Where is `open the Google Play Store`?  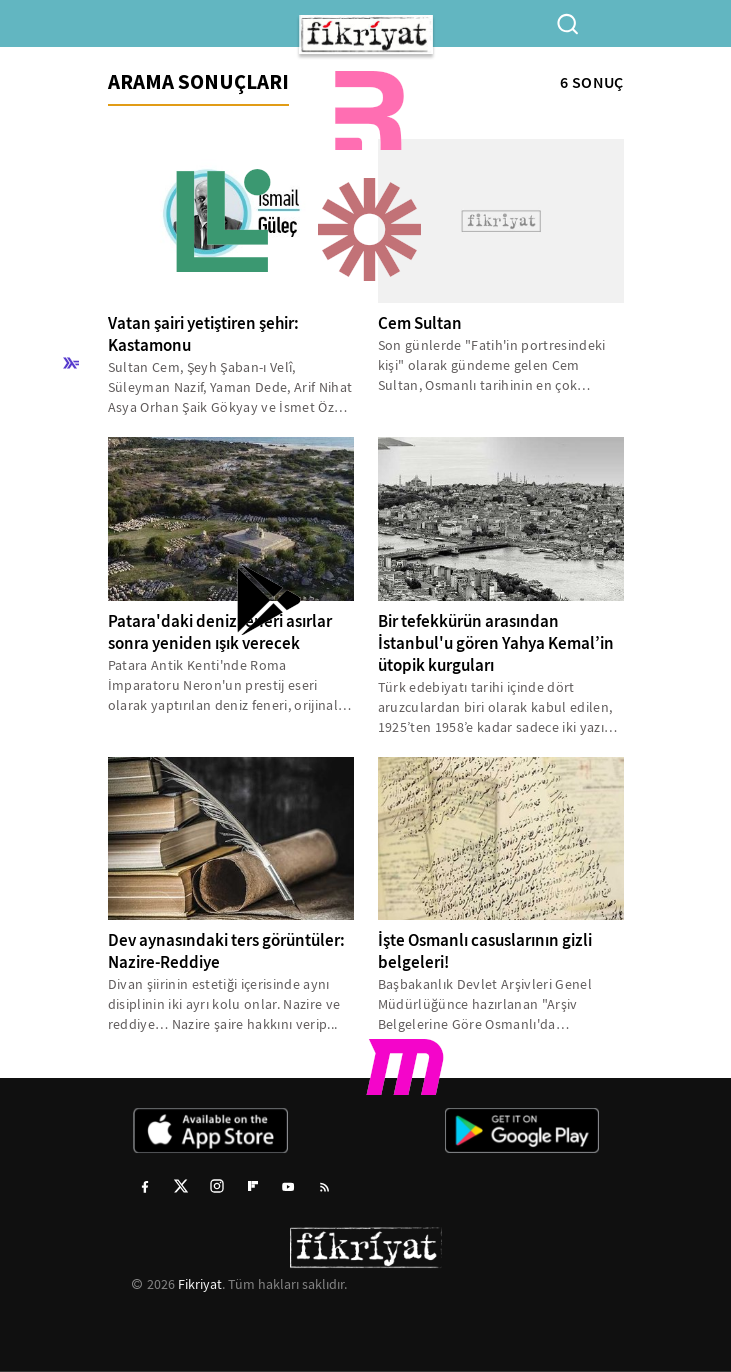 open the Google Play Store is located at coordinates (269, 600).